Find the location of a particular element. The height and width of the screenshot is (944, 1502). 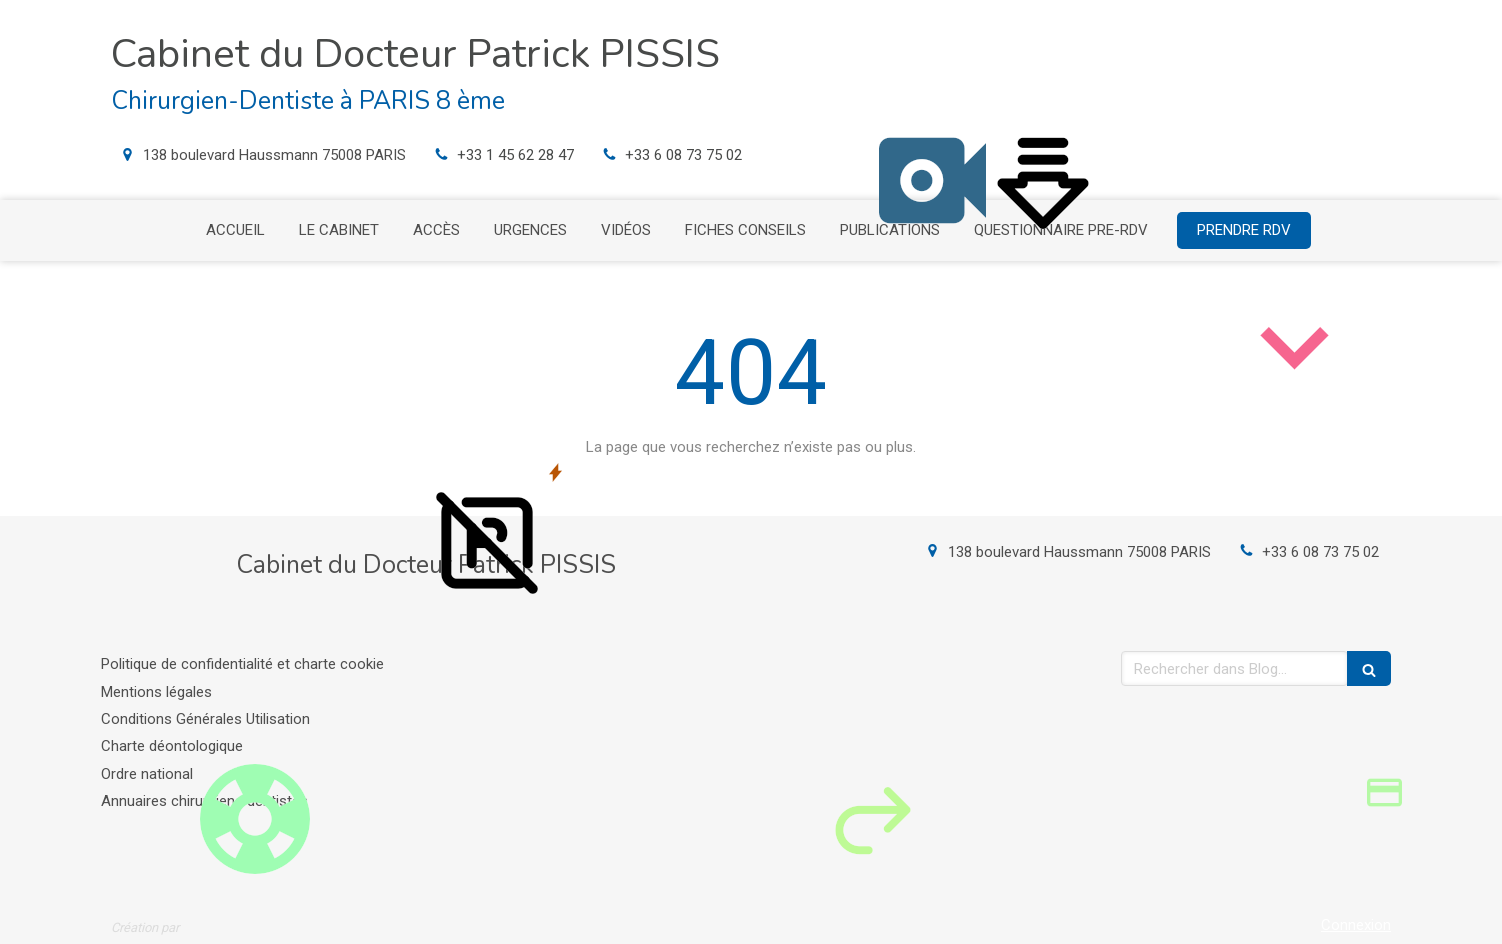

manage payment methods is located at coordinates (1384, 792).